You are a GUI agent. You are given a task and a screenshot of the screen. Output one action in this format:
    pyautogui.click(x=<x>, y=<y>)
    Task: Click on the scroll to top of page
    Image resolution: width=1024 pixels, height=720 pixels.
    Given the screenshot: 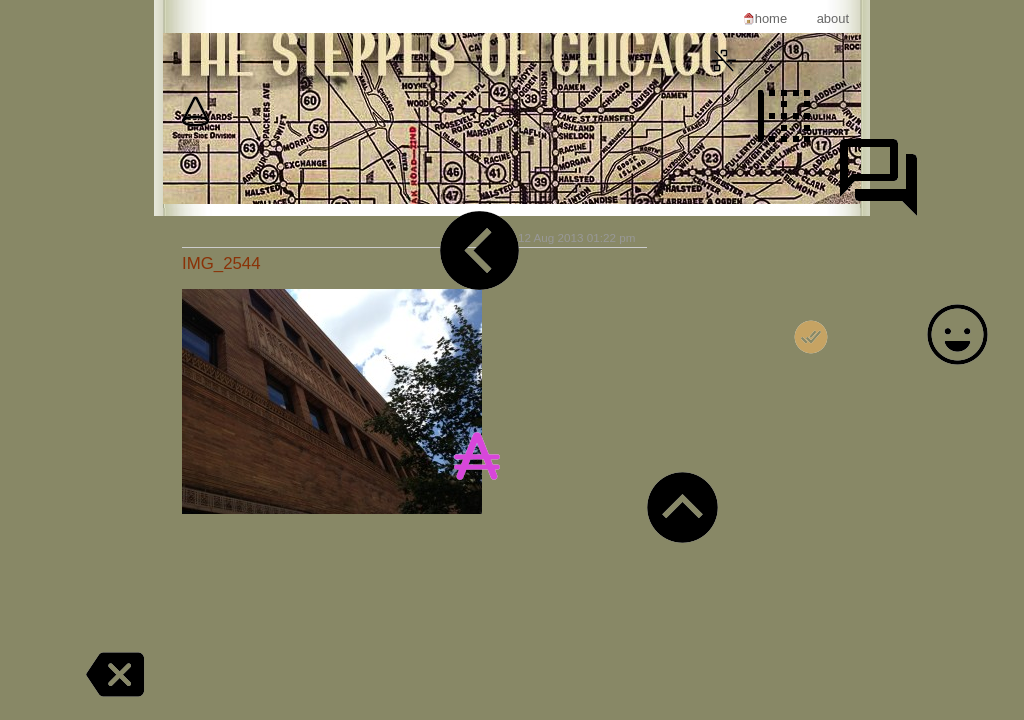 What is the action you would take?
    pyautogui.click(x=682, y=507)
    